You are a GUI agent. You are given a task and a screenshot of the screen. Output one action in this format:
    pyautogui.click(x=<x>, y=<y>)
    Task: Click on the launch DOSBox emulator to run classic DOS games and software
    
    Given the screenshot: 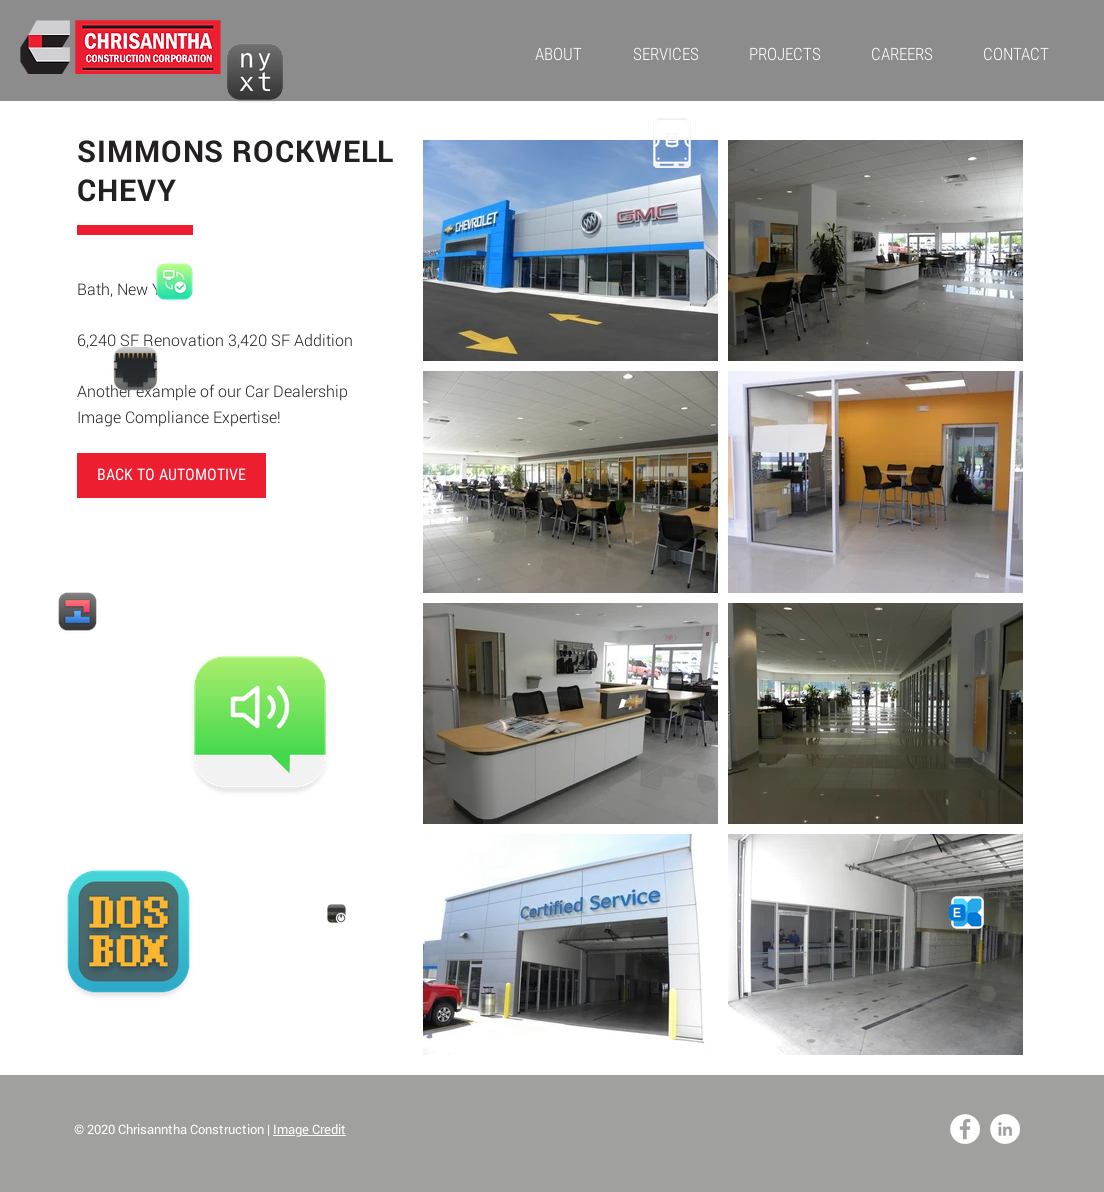 What is the action you would take?
    pyautogui.click(x=128, y=931)
    